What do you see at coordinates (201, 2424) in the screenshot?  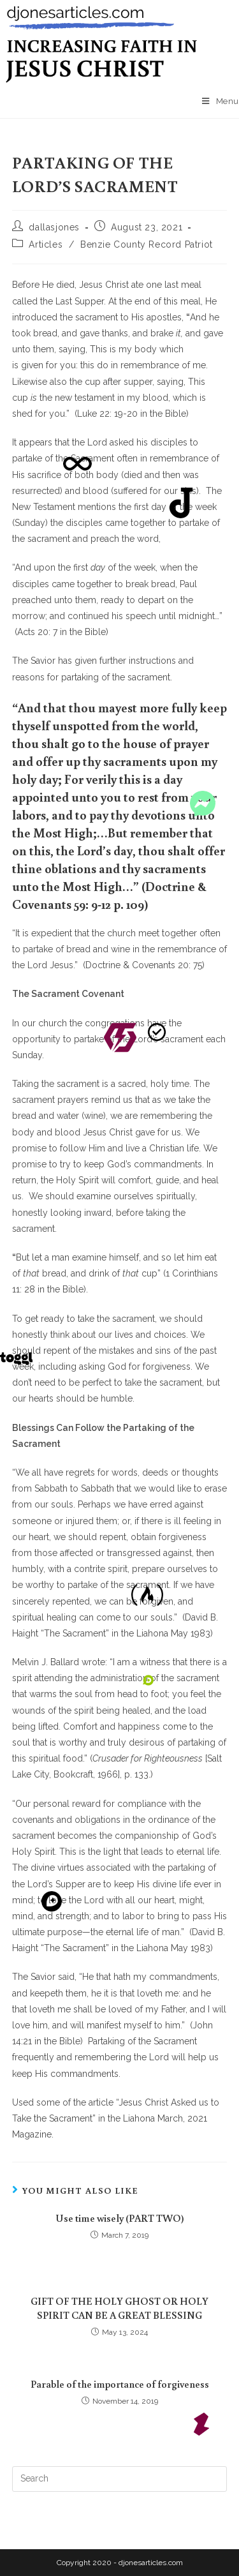 I see `open the Zilch app` at bounding box center [201, 2424].